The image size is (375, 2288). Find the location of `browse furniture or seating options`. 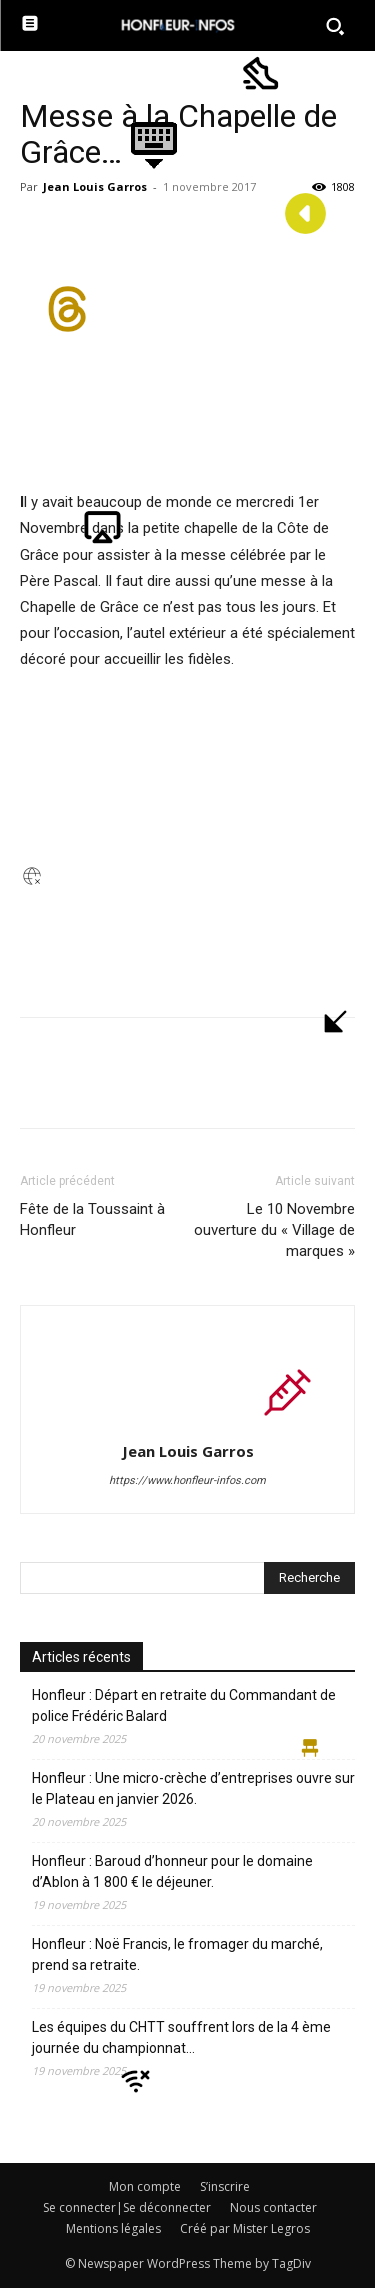

browse furniture or seating options is located at coordinates (310, 1748).